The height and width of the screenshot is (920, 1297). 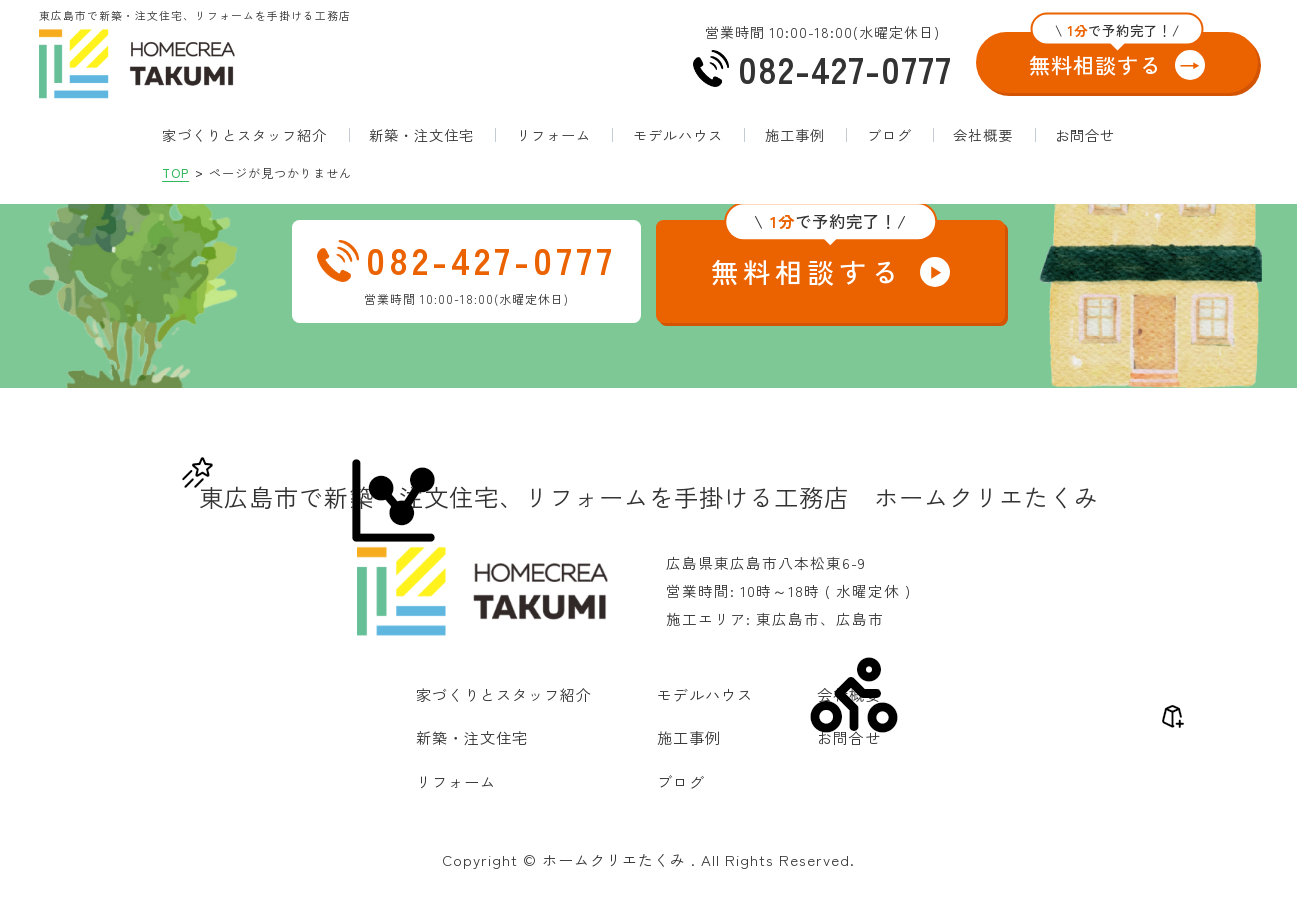 I want to click on view scatter plot or data visualization, so click(x=393, y=500).